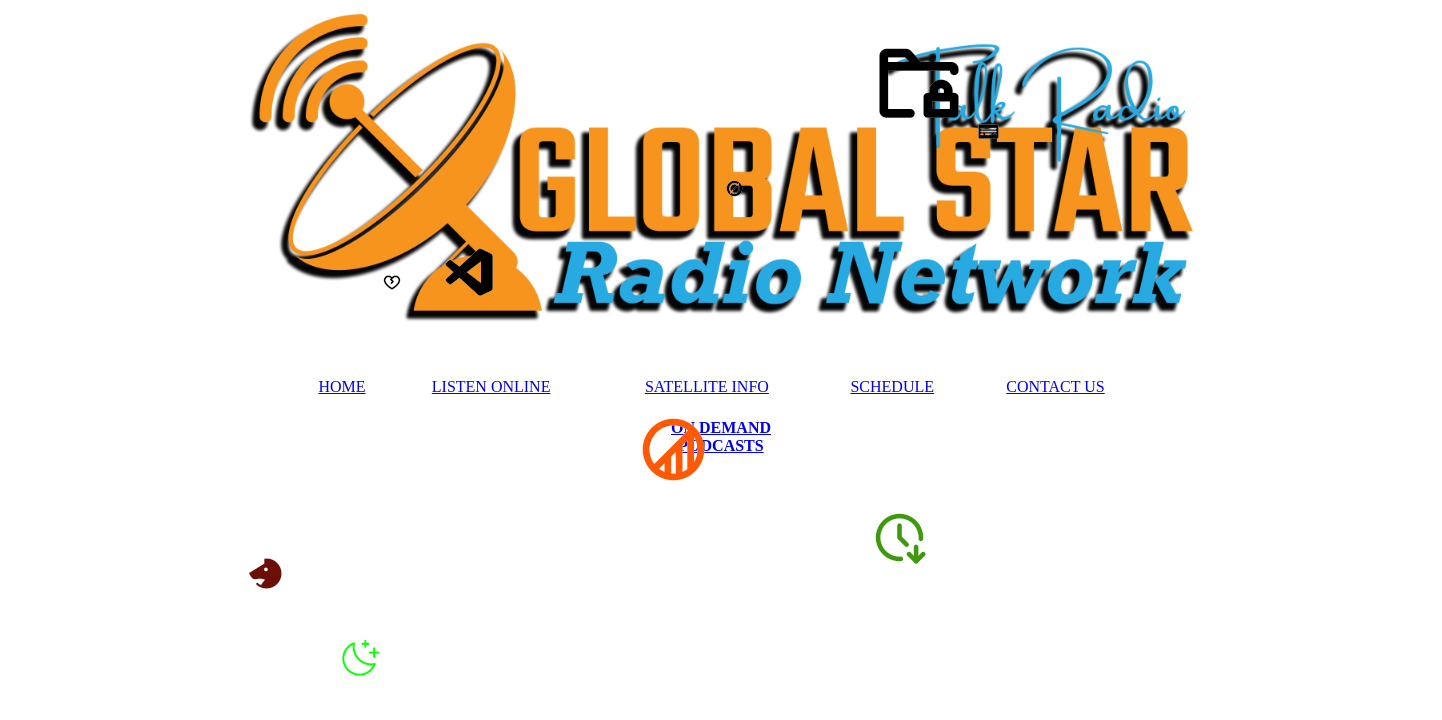 This screenshot has width=1442, height=720. I want to click on indicates empty or null state, so click(734, 188).